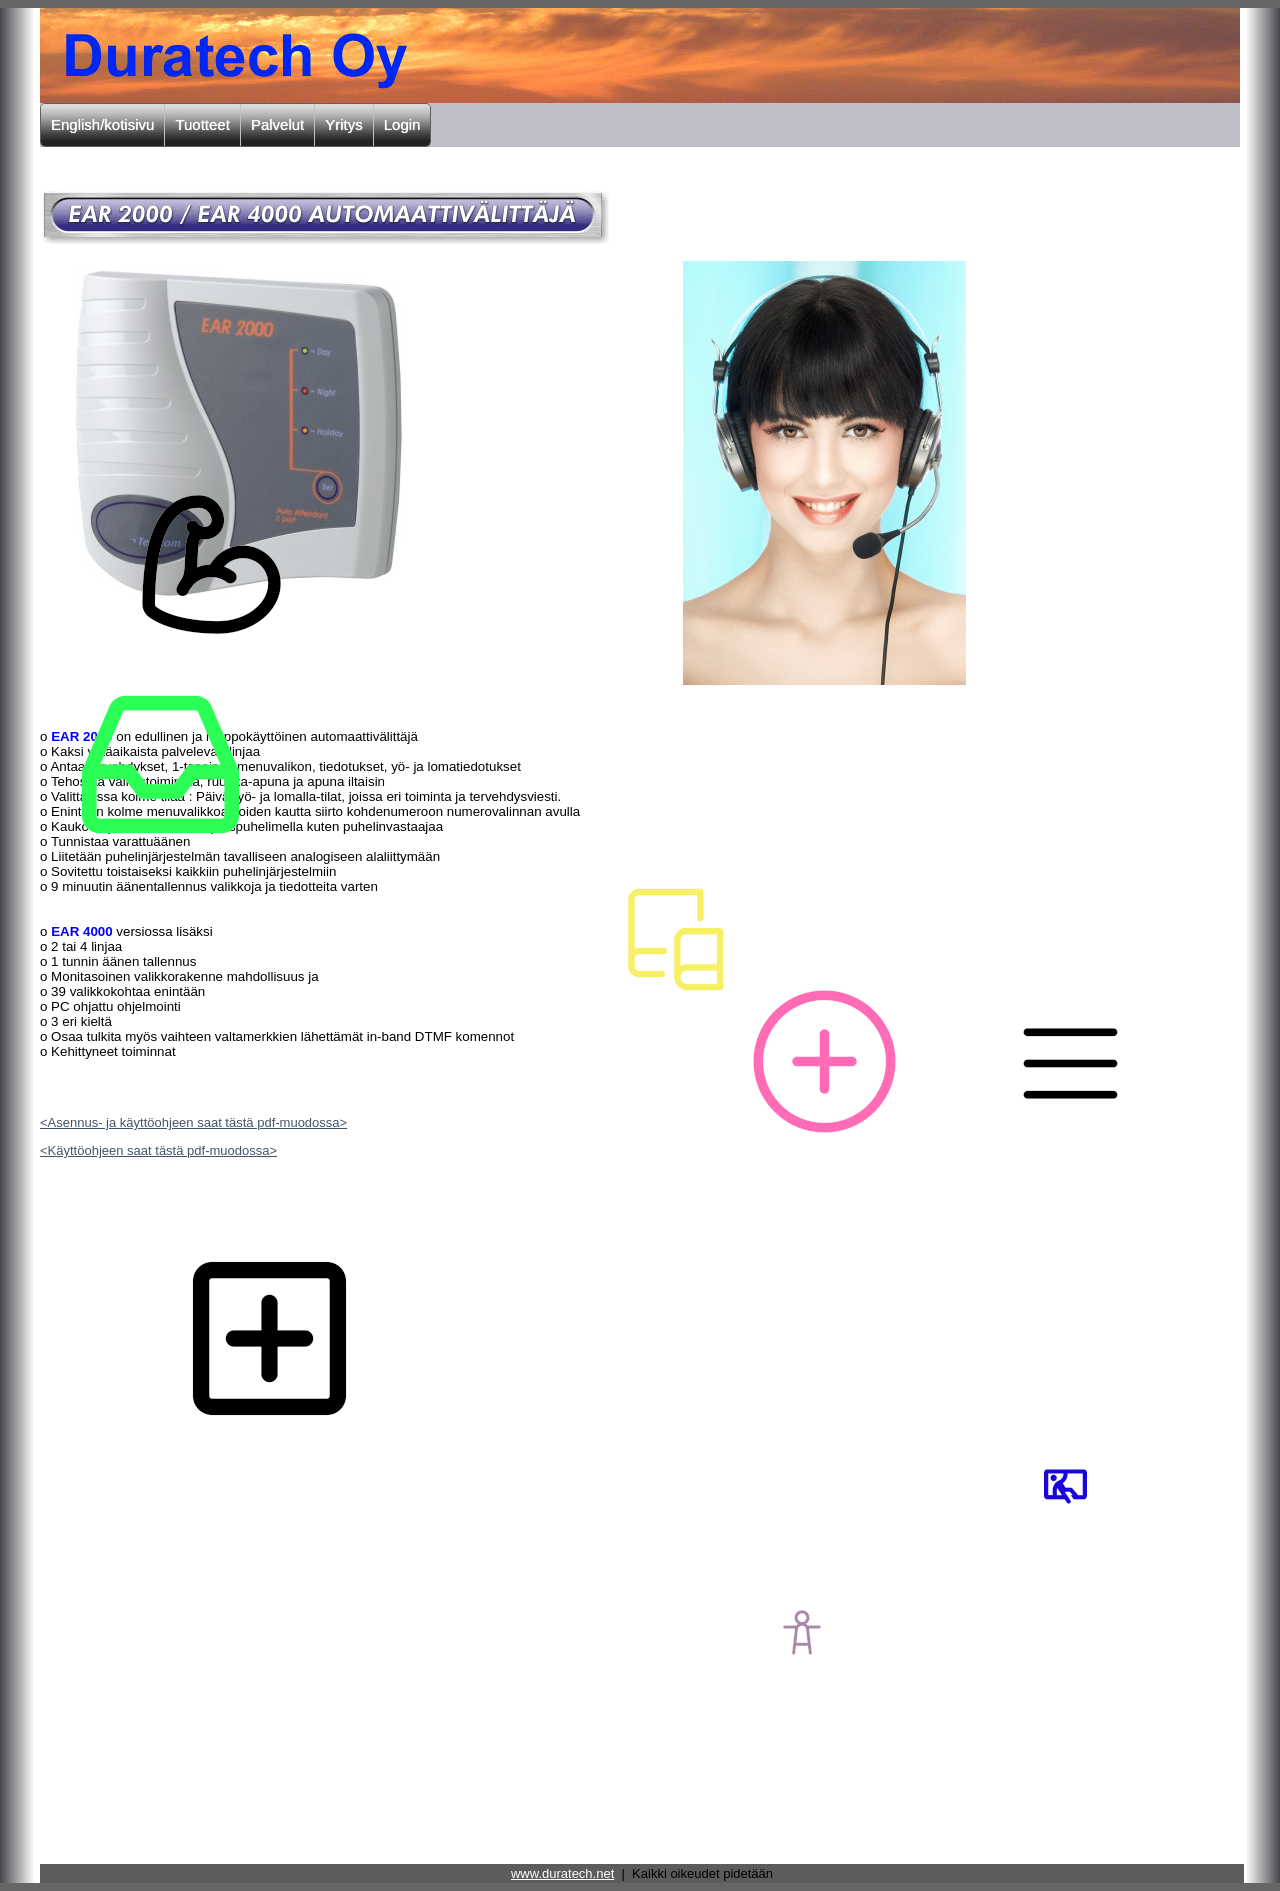  Describe the element at coordinates (824, 1061) in the screenshot. I see `add a new item` at that location.